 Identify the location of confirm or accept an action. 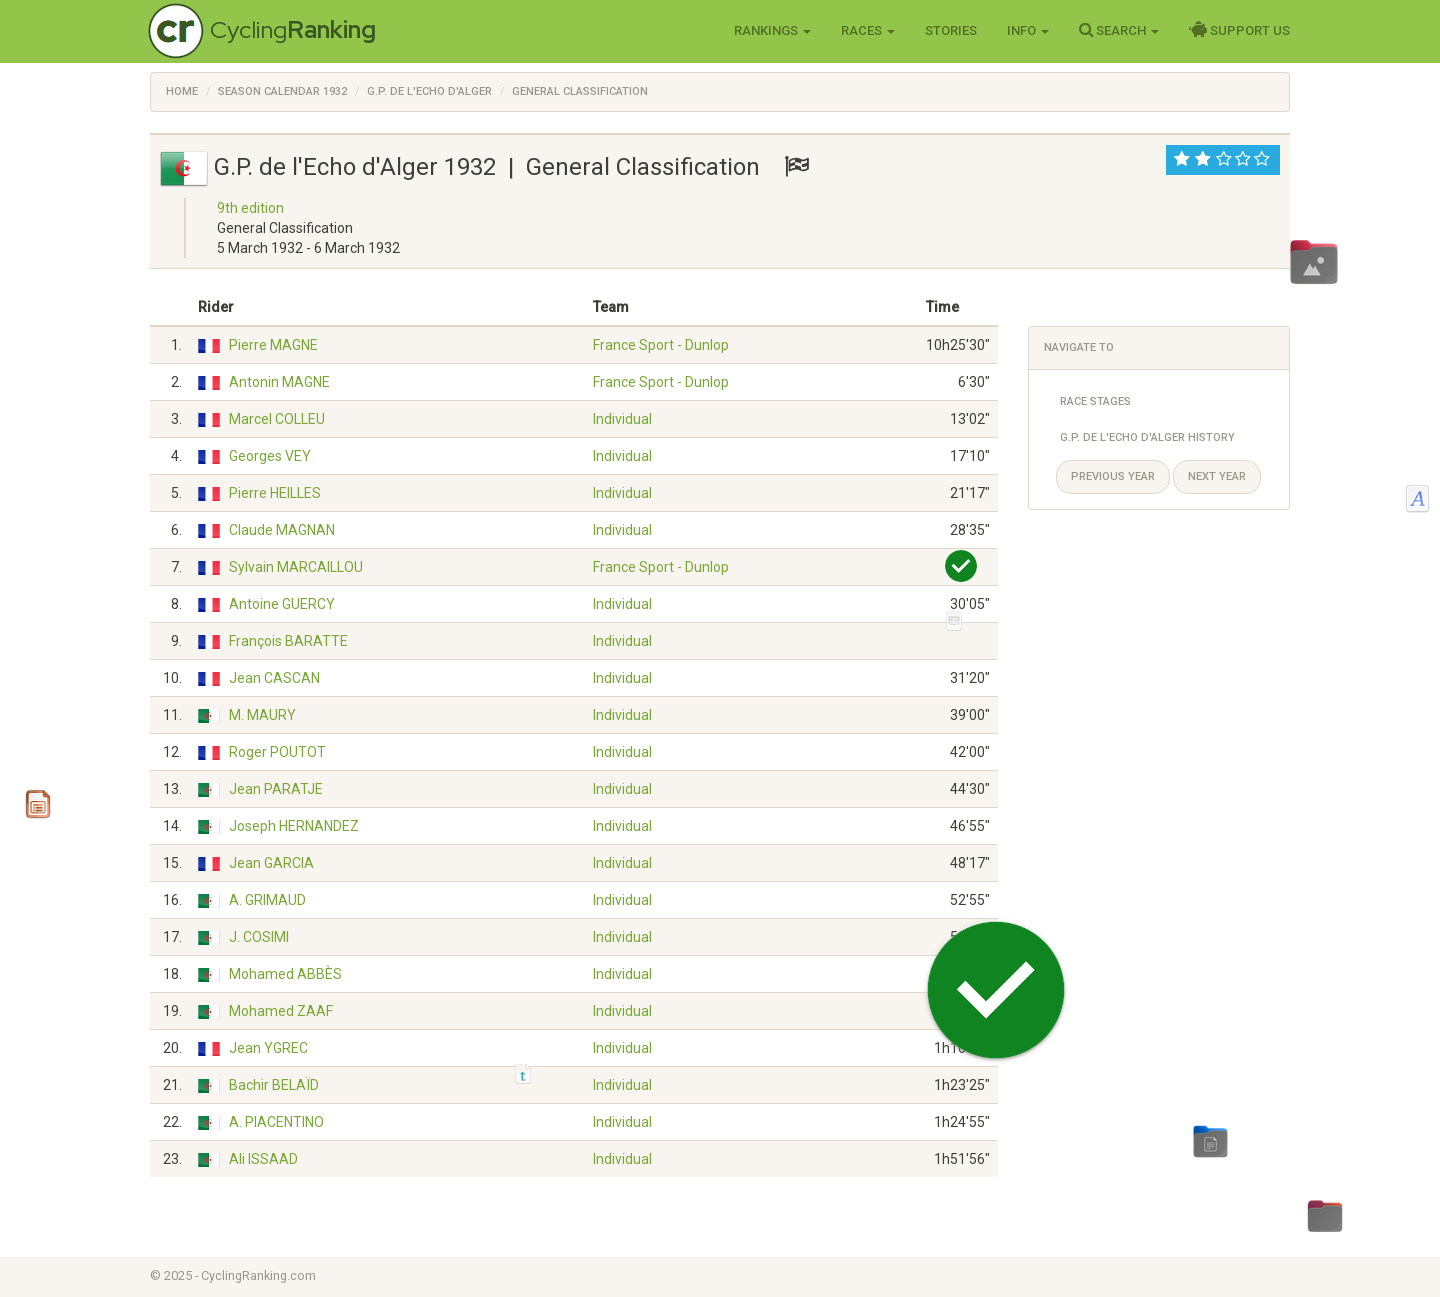
(961, 566).